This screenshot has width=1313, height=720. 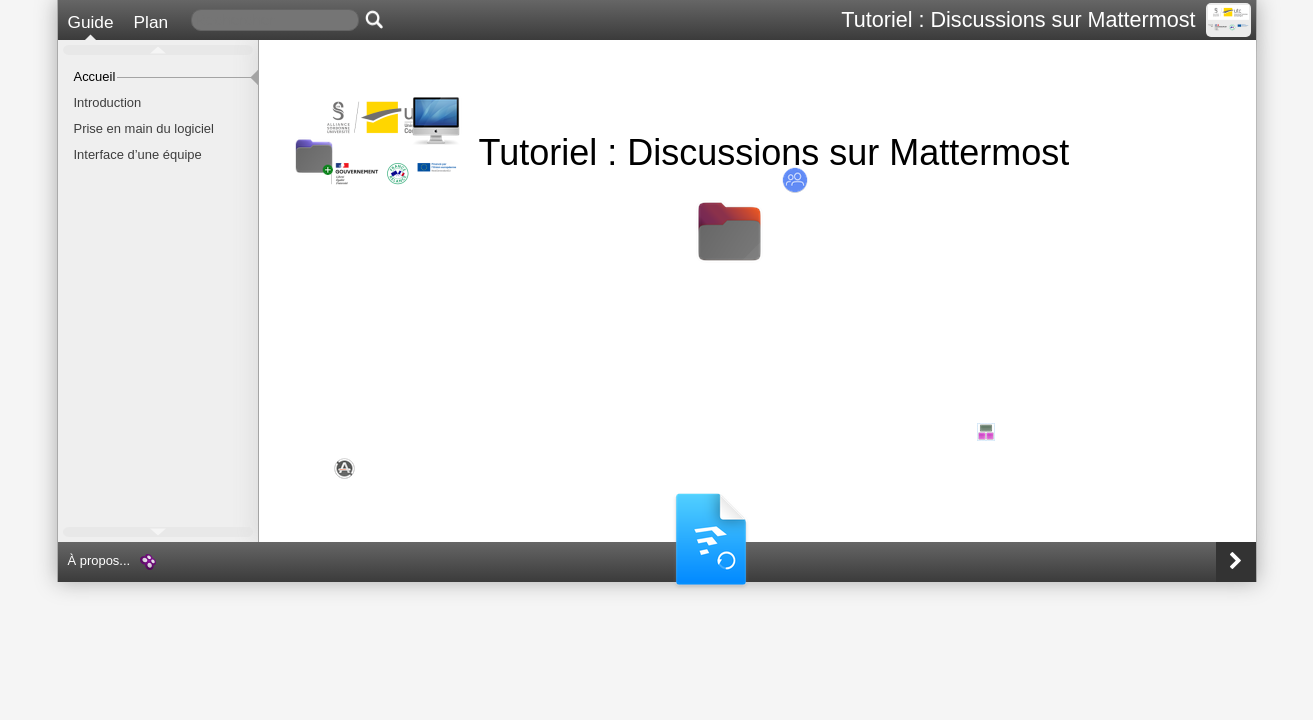 I want to click on a sketchbook or sketch file associated with wine/windows compatibility layer, so click(x=711, y=541).